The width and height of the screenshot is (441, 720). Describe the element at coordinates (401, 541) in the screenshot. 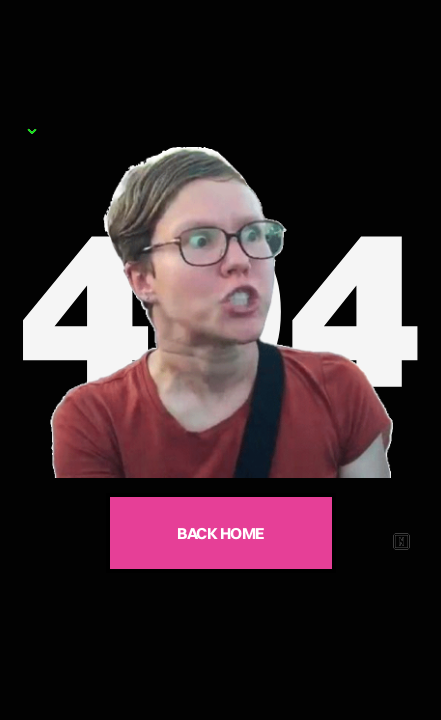

I see `indicates an item starting with the letter N` at that location.